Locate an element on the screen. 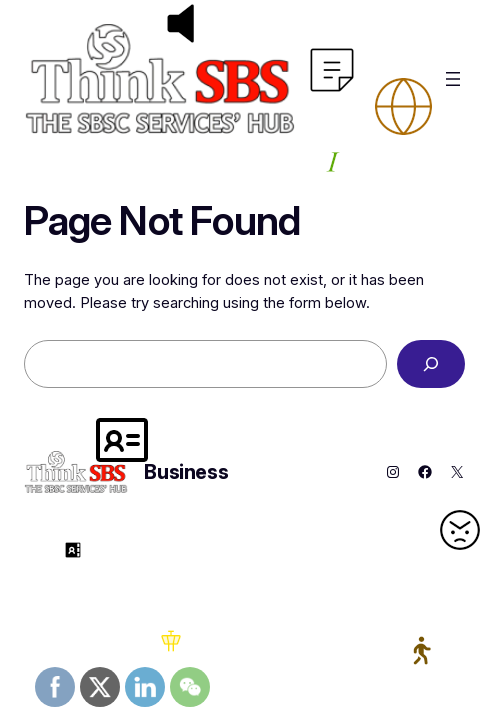 The width and height of the screenshot is (489, 720). view profile or account information is located at coordinates (122, 440).